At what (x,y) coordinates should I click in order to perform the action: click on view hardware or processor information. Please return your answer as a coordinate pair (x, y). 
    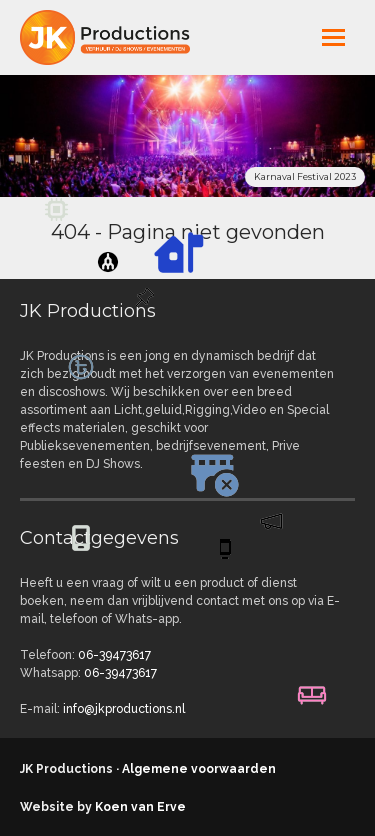
    Looking at the image, I should click on (56, 209).